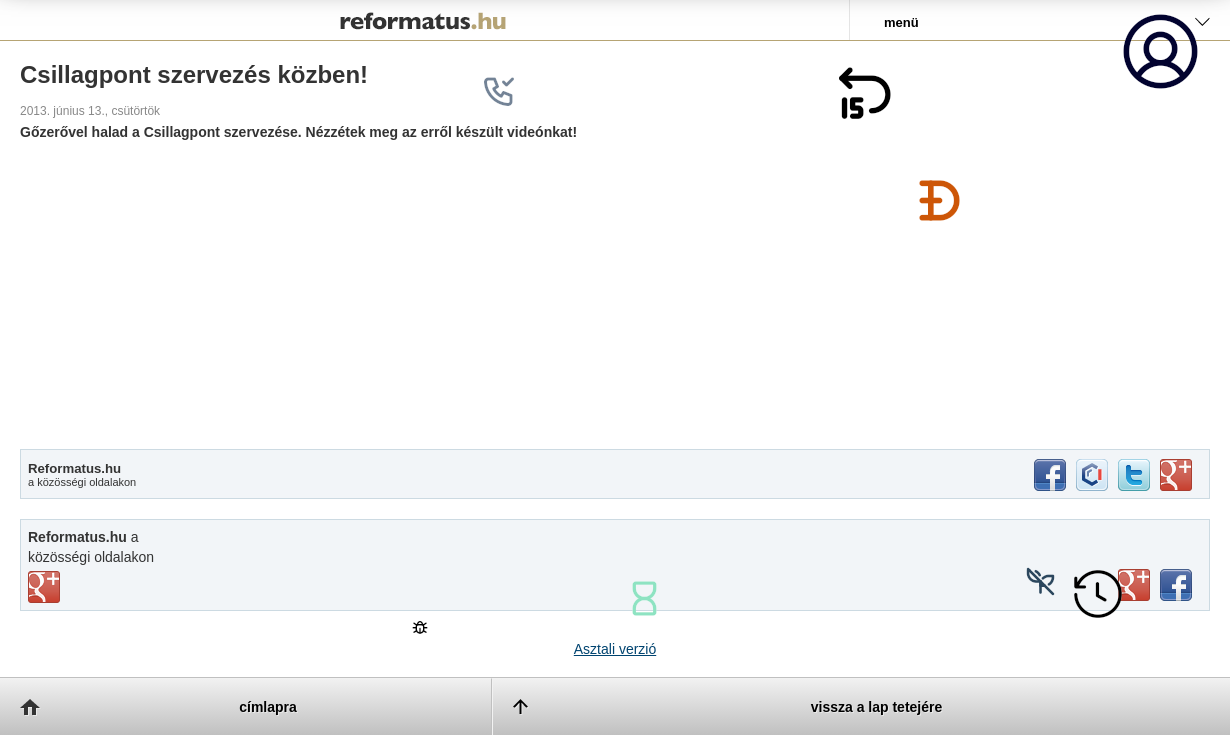 This screenshot has width=1230, height=735. What do you see at coordinates (939, 200) in the screenshot?
I see `view dogecoin balance or wallet` at bounding box center [939, 200].